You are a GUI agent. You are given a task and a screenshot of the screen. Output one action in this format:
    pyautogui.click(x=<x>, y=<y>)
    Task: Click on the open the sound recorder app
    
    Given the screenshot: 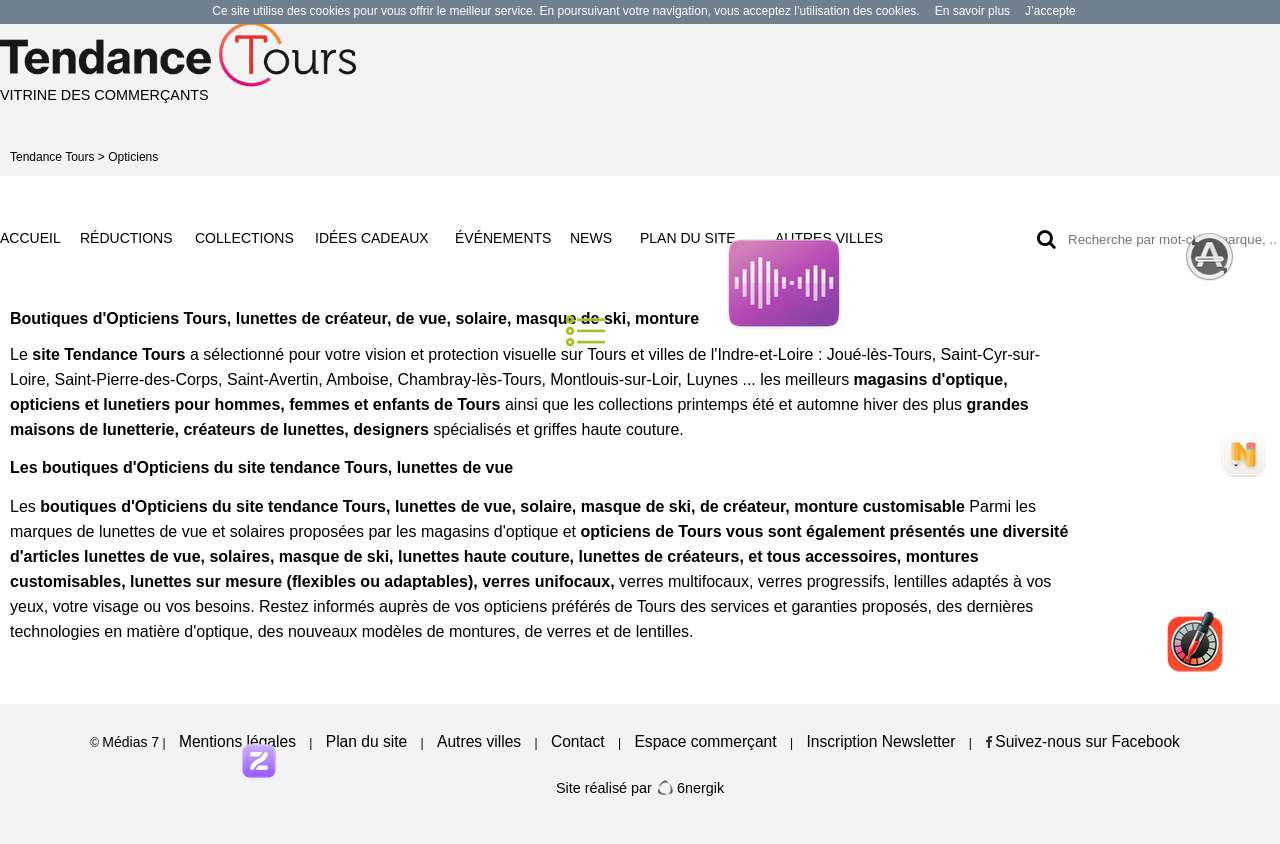 What is the action you would take?
    pyautogui.click(x=784, y=283)
    